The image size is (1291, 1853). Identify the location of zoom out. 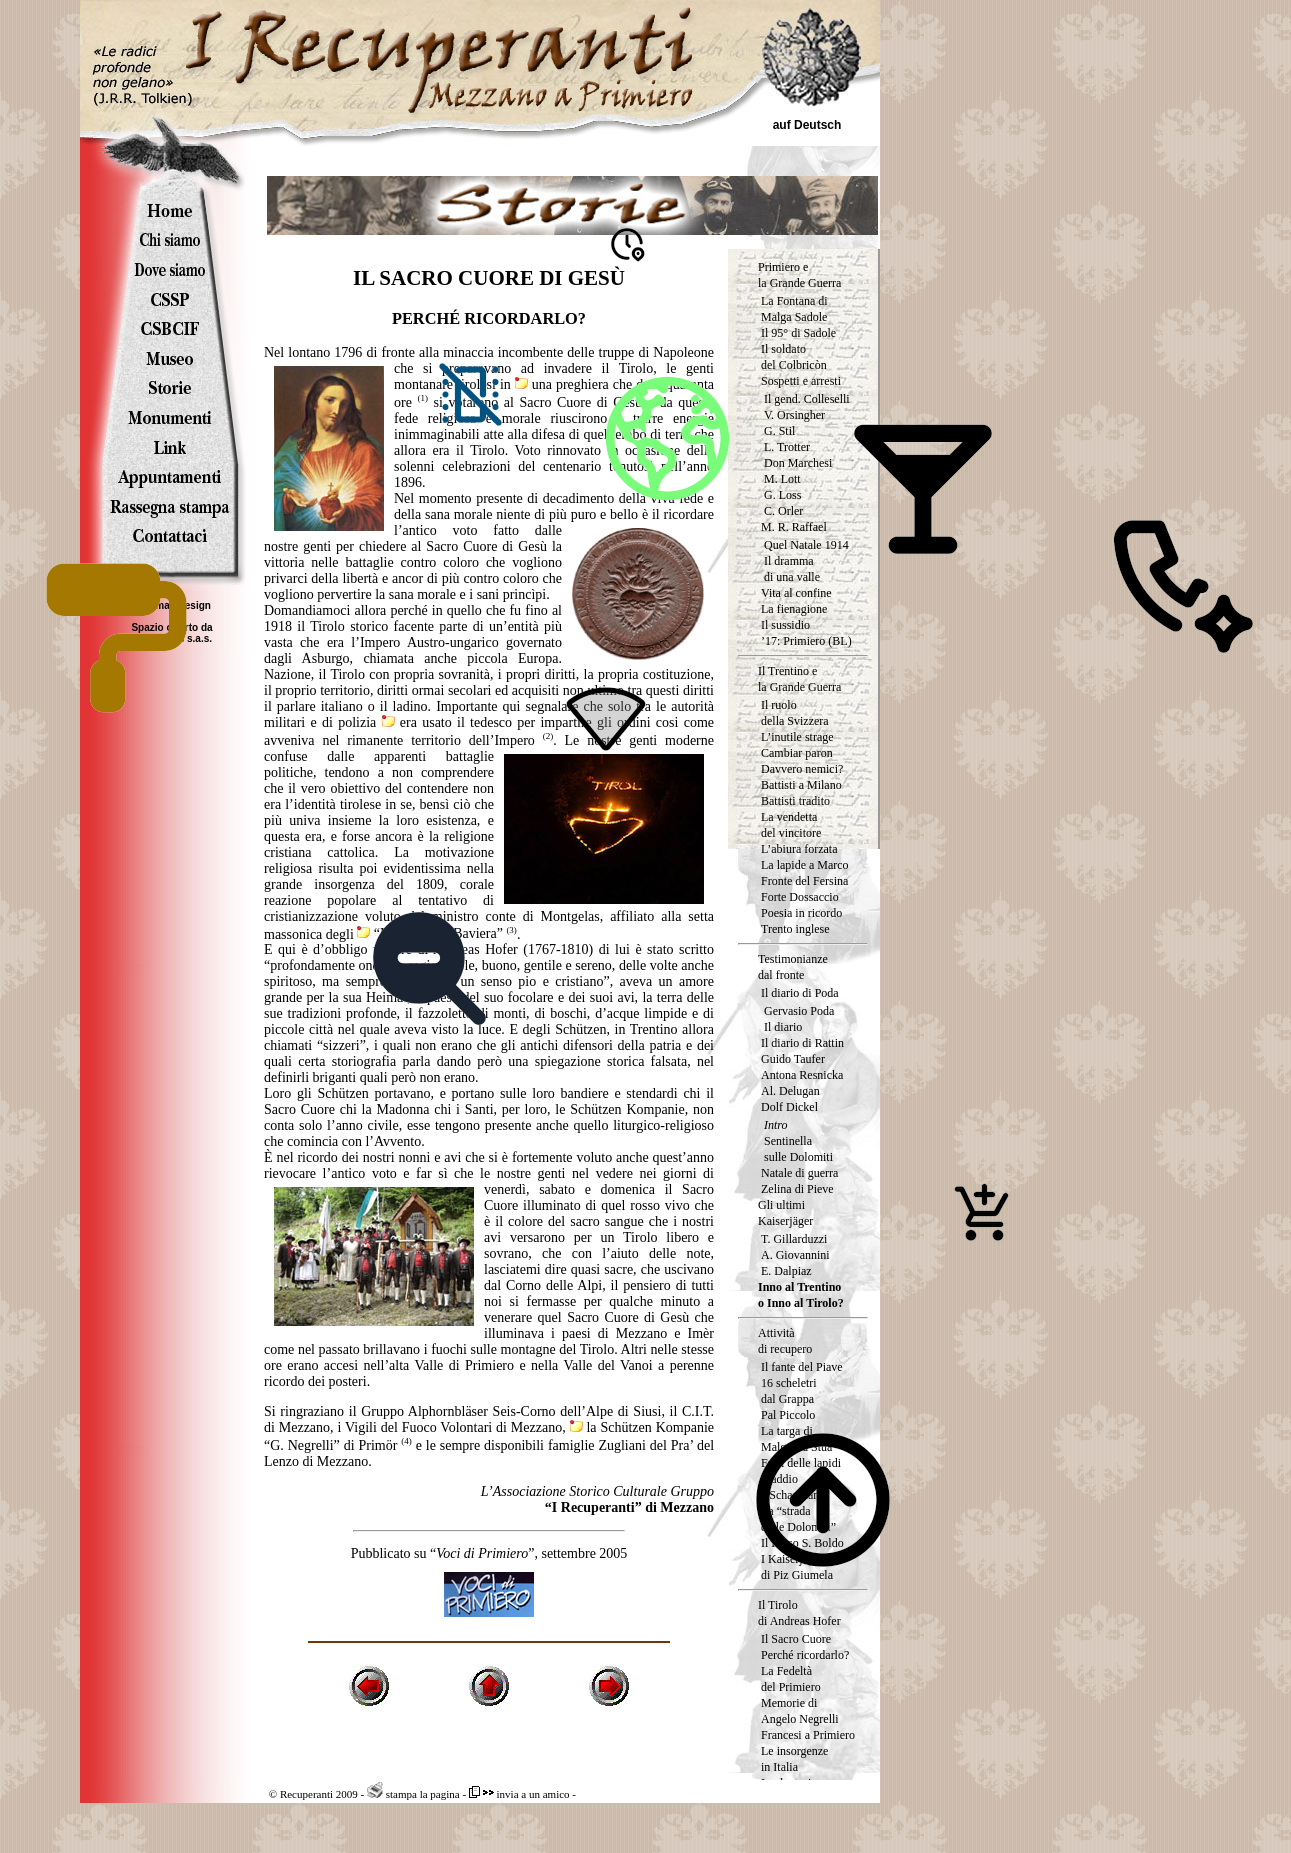
(429, 968).